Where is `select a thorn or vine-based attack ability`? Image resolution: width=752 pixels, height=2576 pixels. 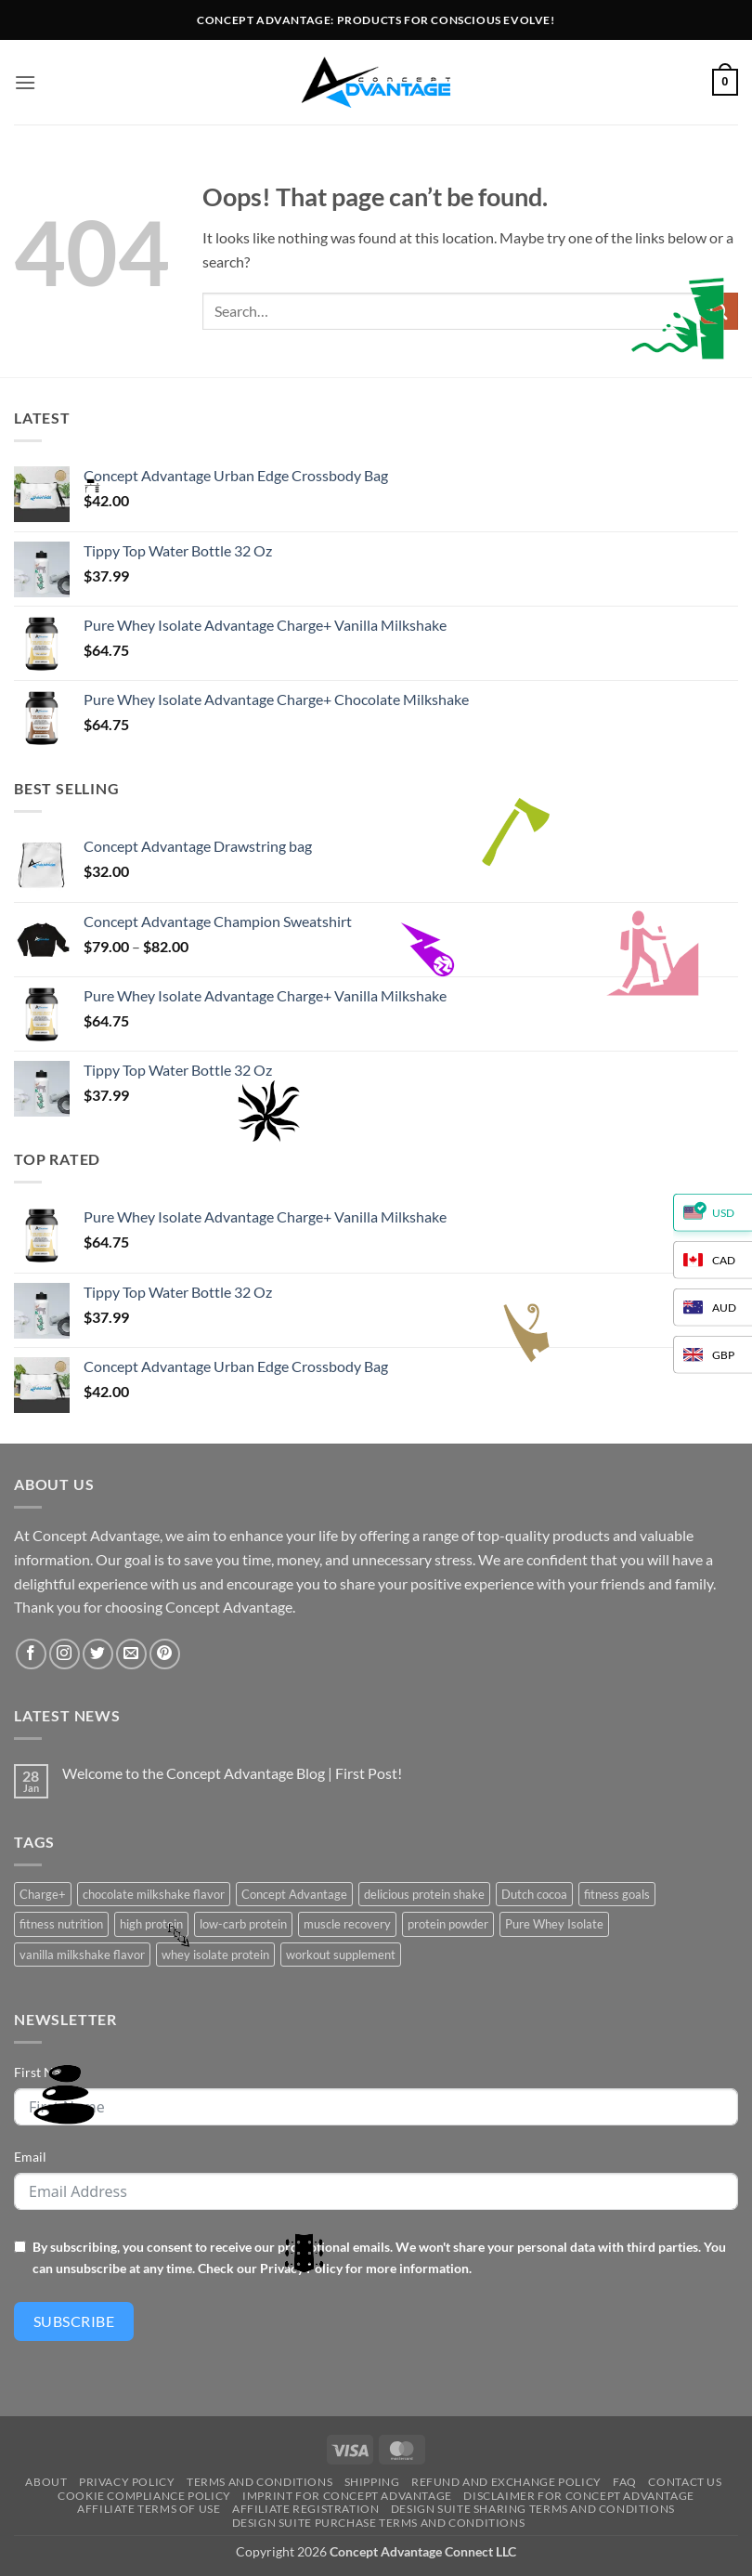 select a thorn or vine-based attack ability is located at coordinates (177, 1935).